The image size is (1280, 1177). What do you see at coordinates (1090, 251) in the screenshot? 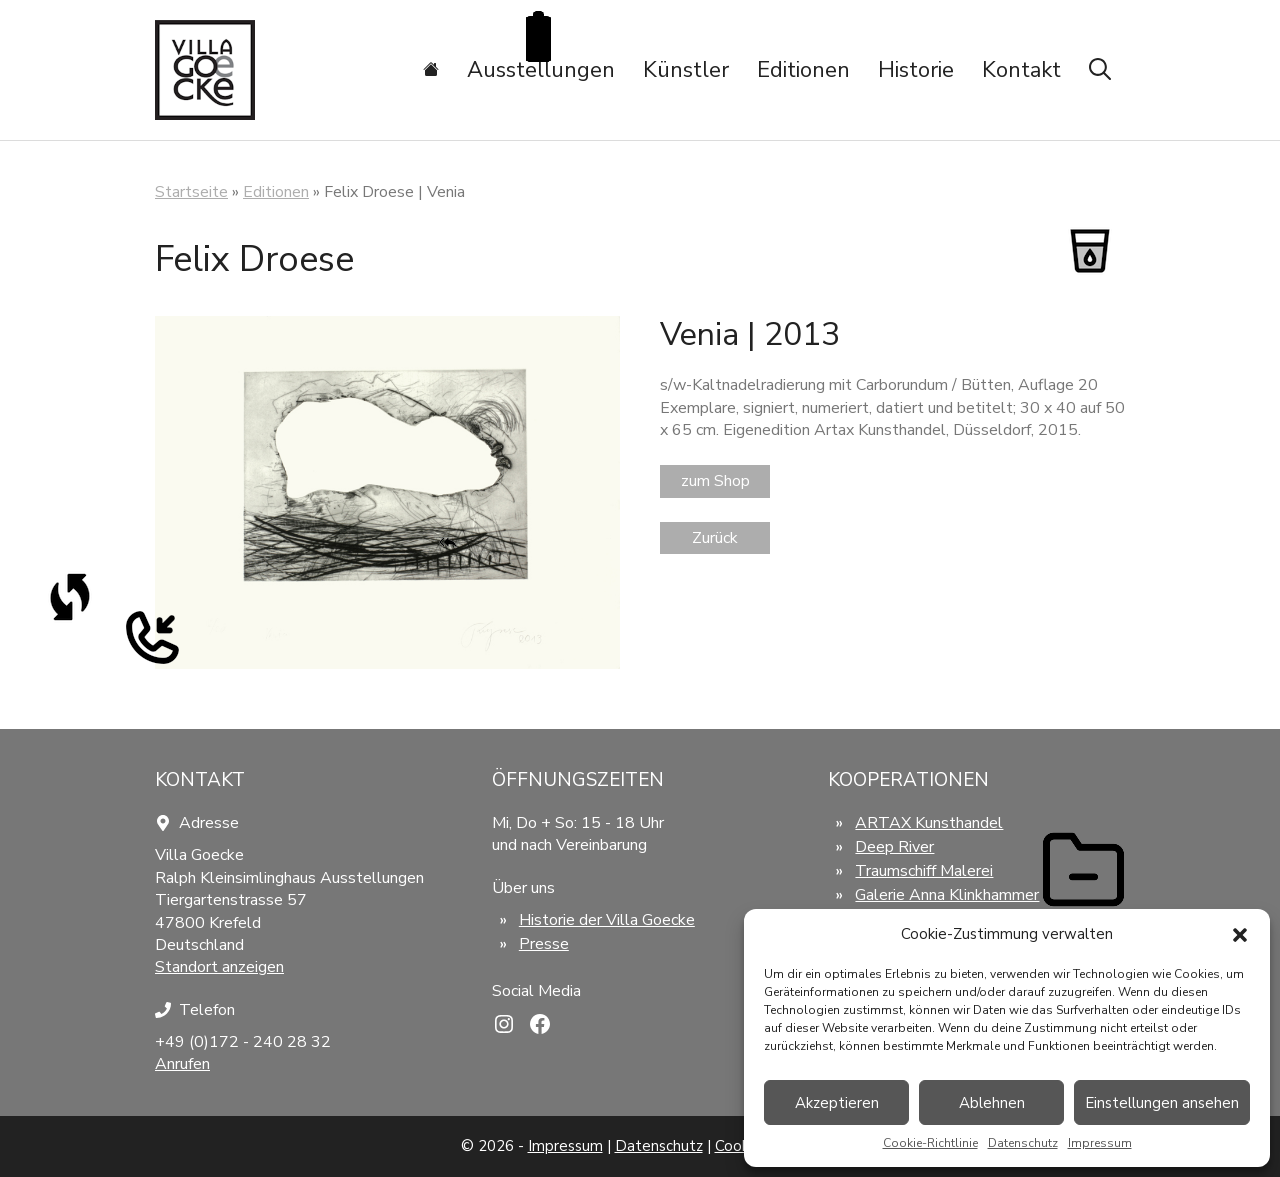
I see `find nearby drink or beverage locations` at bounding box center [1090, 251].